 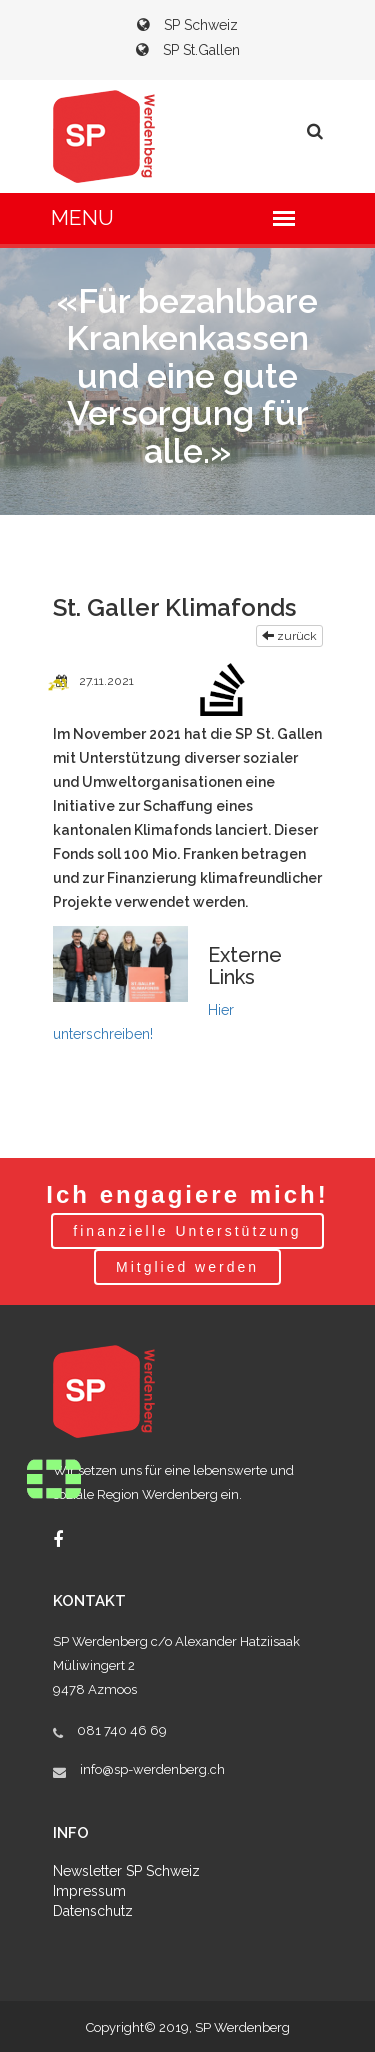 What do you see at coordinates (222, 689) in the screenshot?
I see `visit stack overflow for programming help` at bounding box center [222, 689].